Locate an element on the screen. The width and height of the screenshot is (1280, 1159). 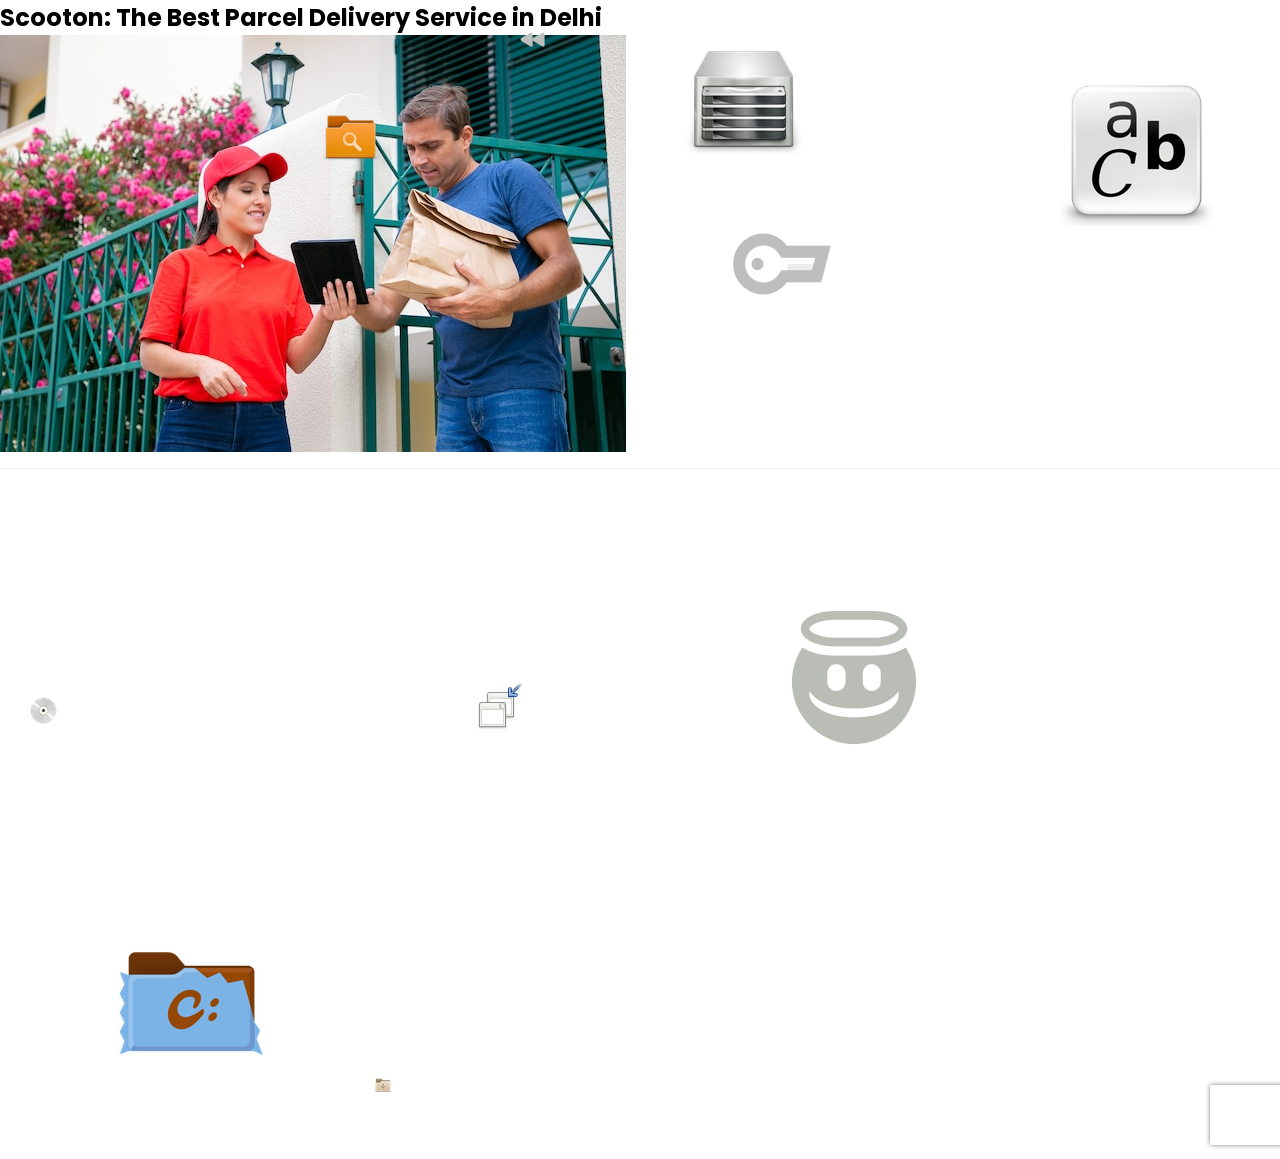
insert angel or innocent emoji in chat is located at coordinates (854, 682).